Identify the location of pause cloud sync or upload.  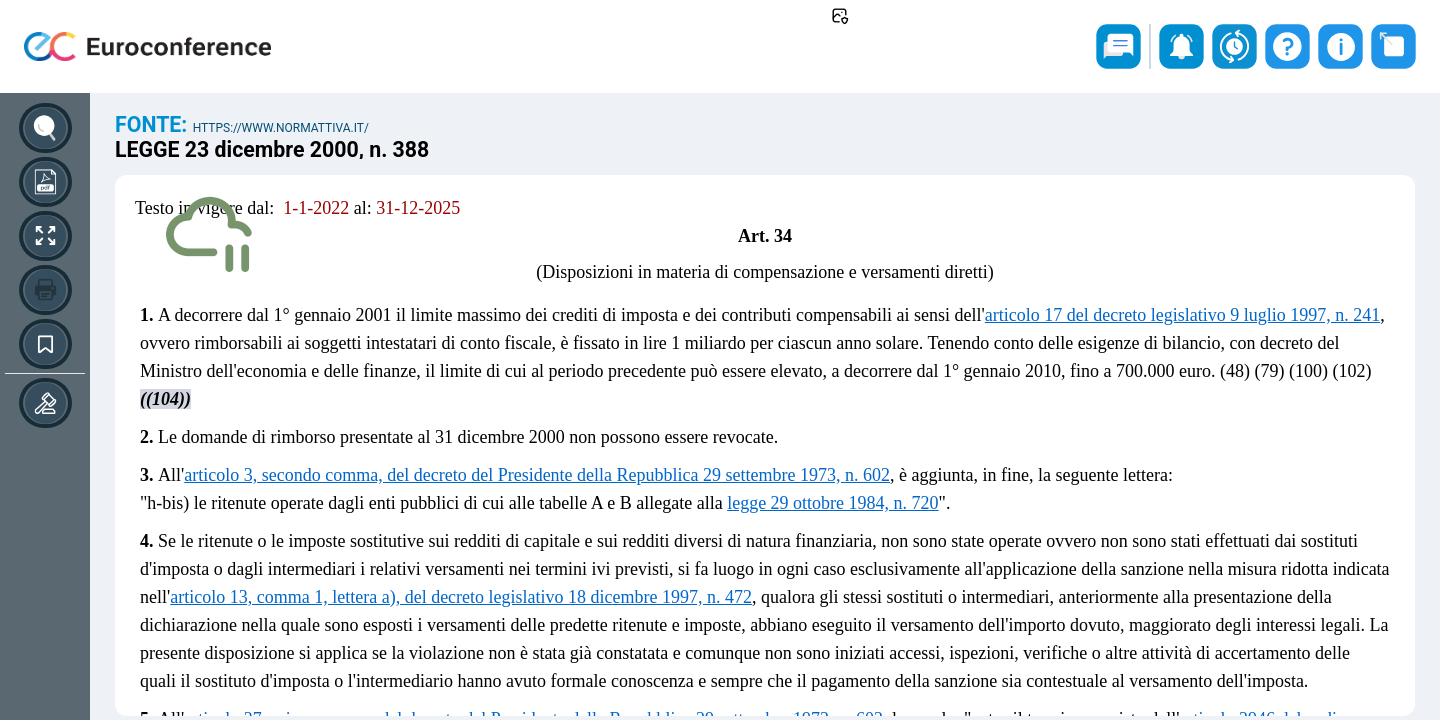
(209, 228).